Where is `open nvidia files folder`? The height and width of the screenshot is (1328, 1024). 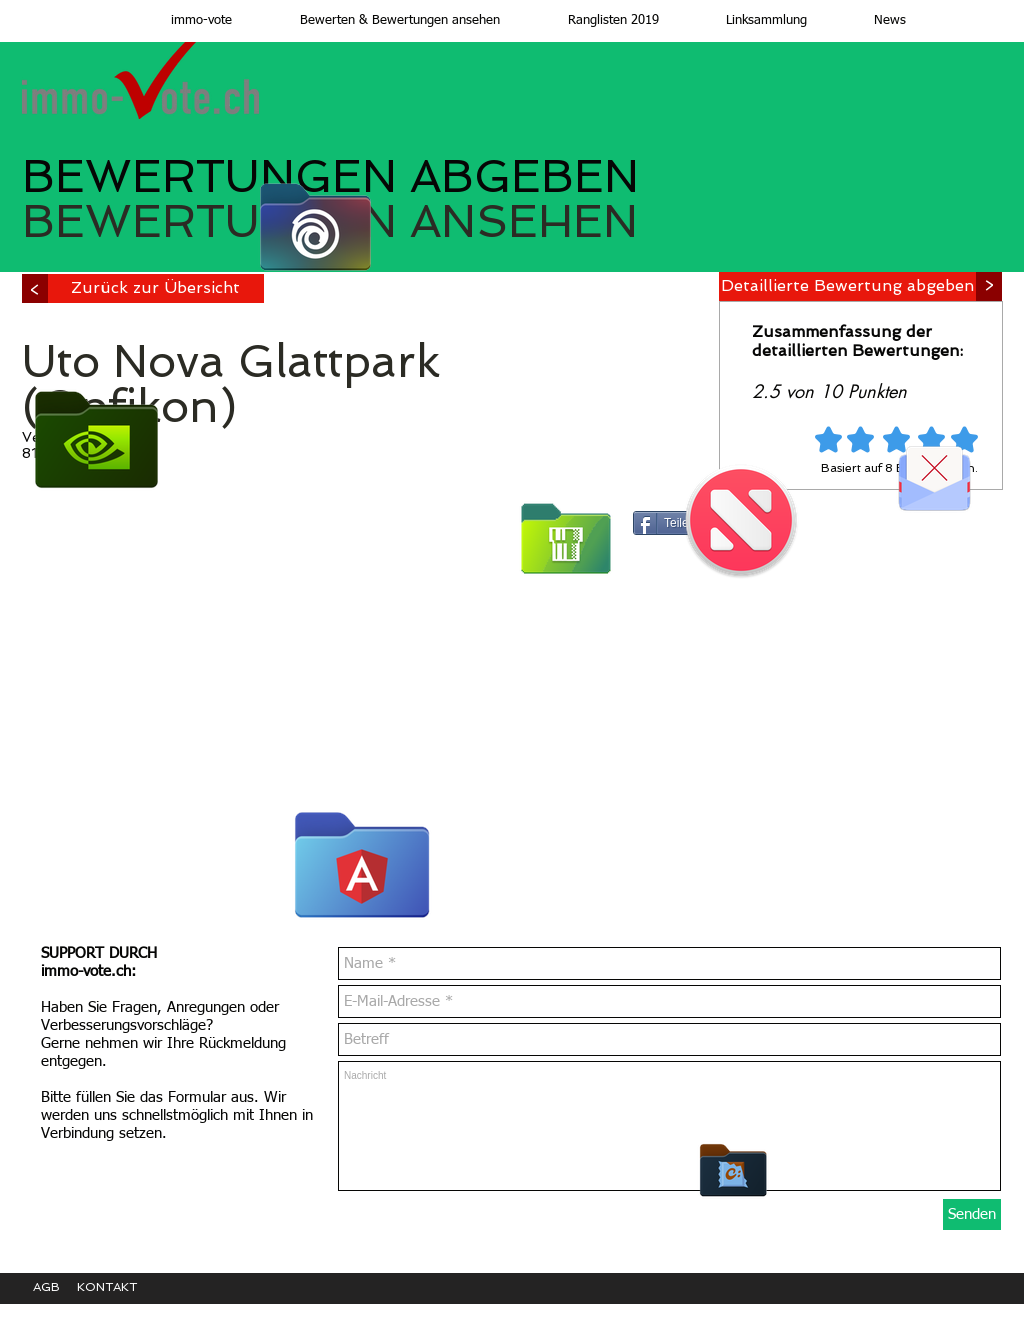 open nvidia files folder is located at coordinates (96, 443).